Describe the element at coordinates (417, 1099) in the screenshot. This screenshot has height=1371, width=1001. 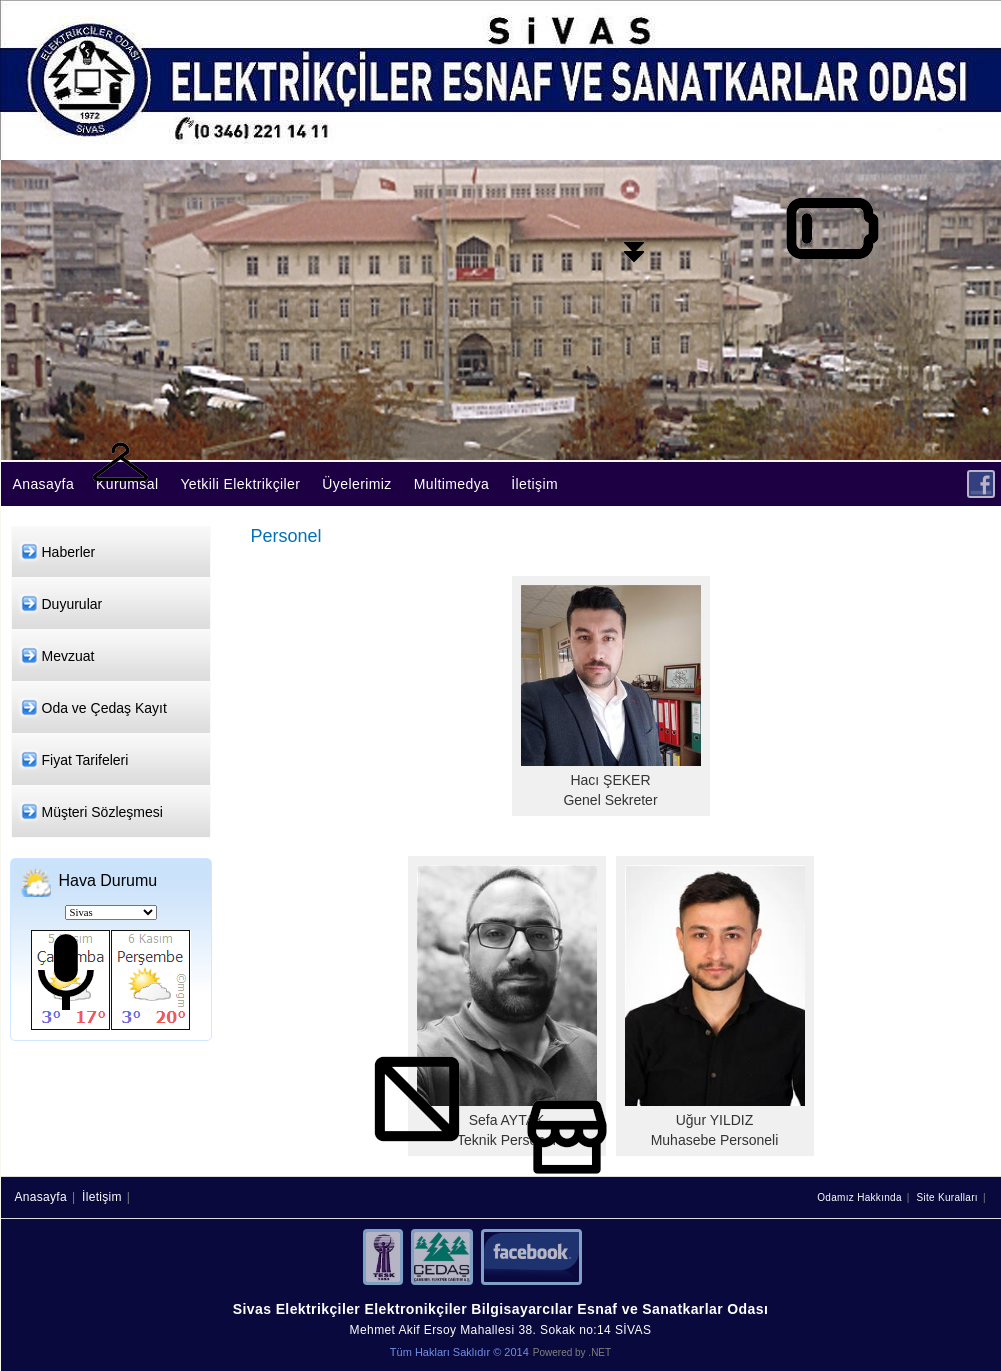
I see `placeholder for missing or unavailable content` at that location.